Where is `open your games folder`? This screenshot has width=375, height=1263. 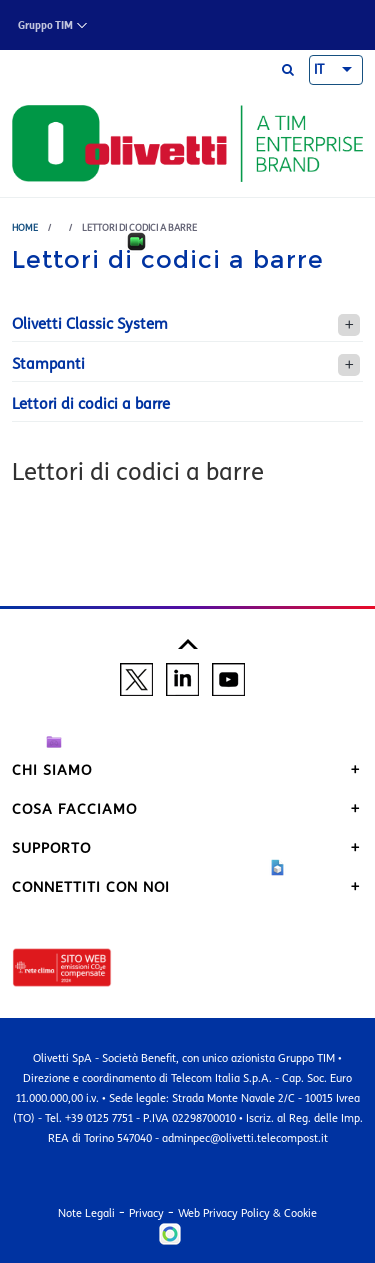
open your games folder is located at coordinates (54, 742).